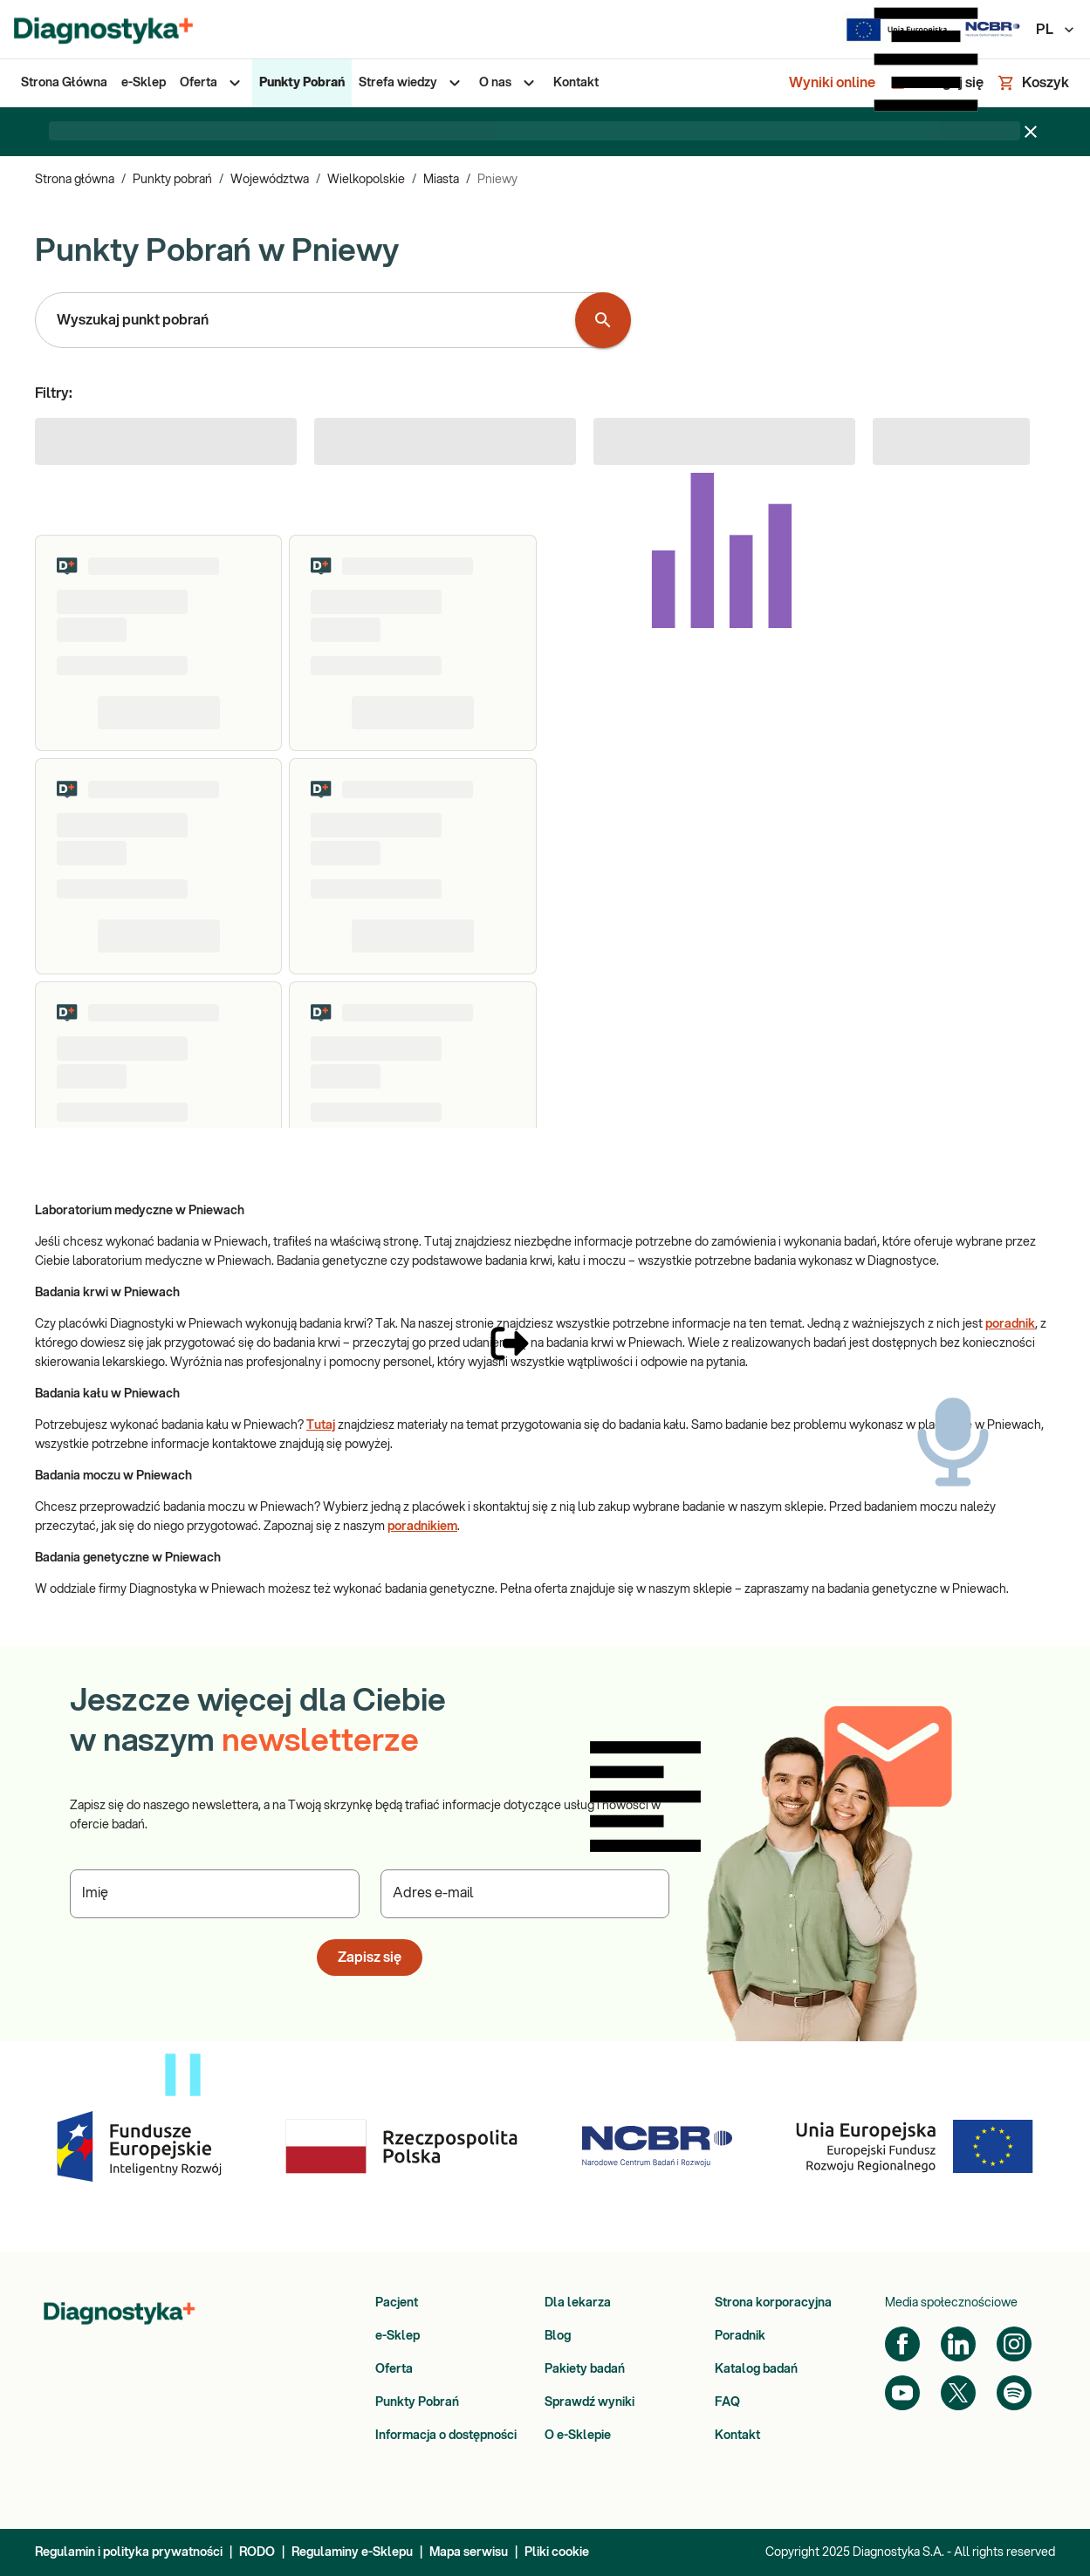 The height and width of the screenshot is (2576, 1090). I want to click on pause media playback, so click(182, 2074).